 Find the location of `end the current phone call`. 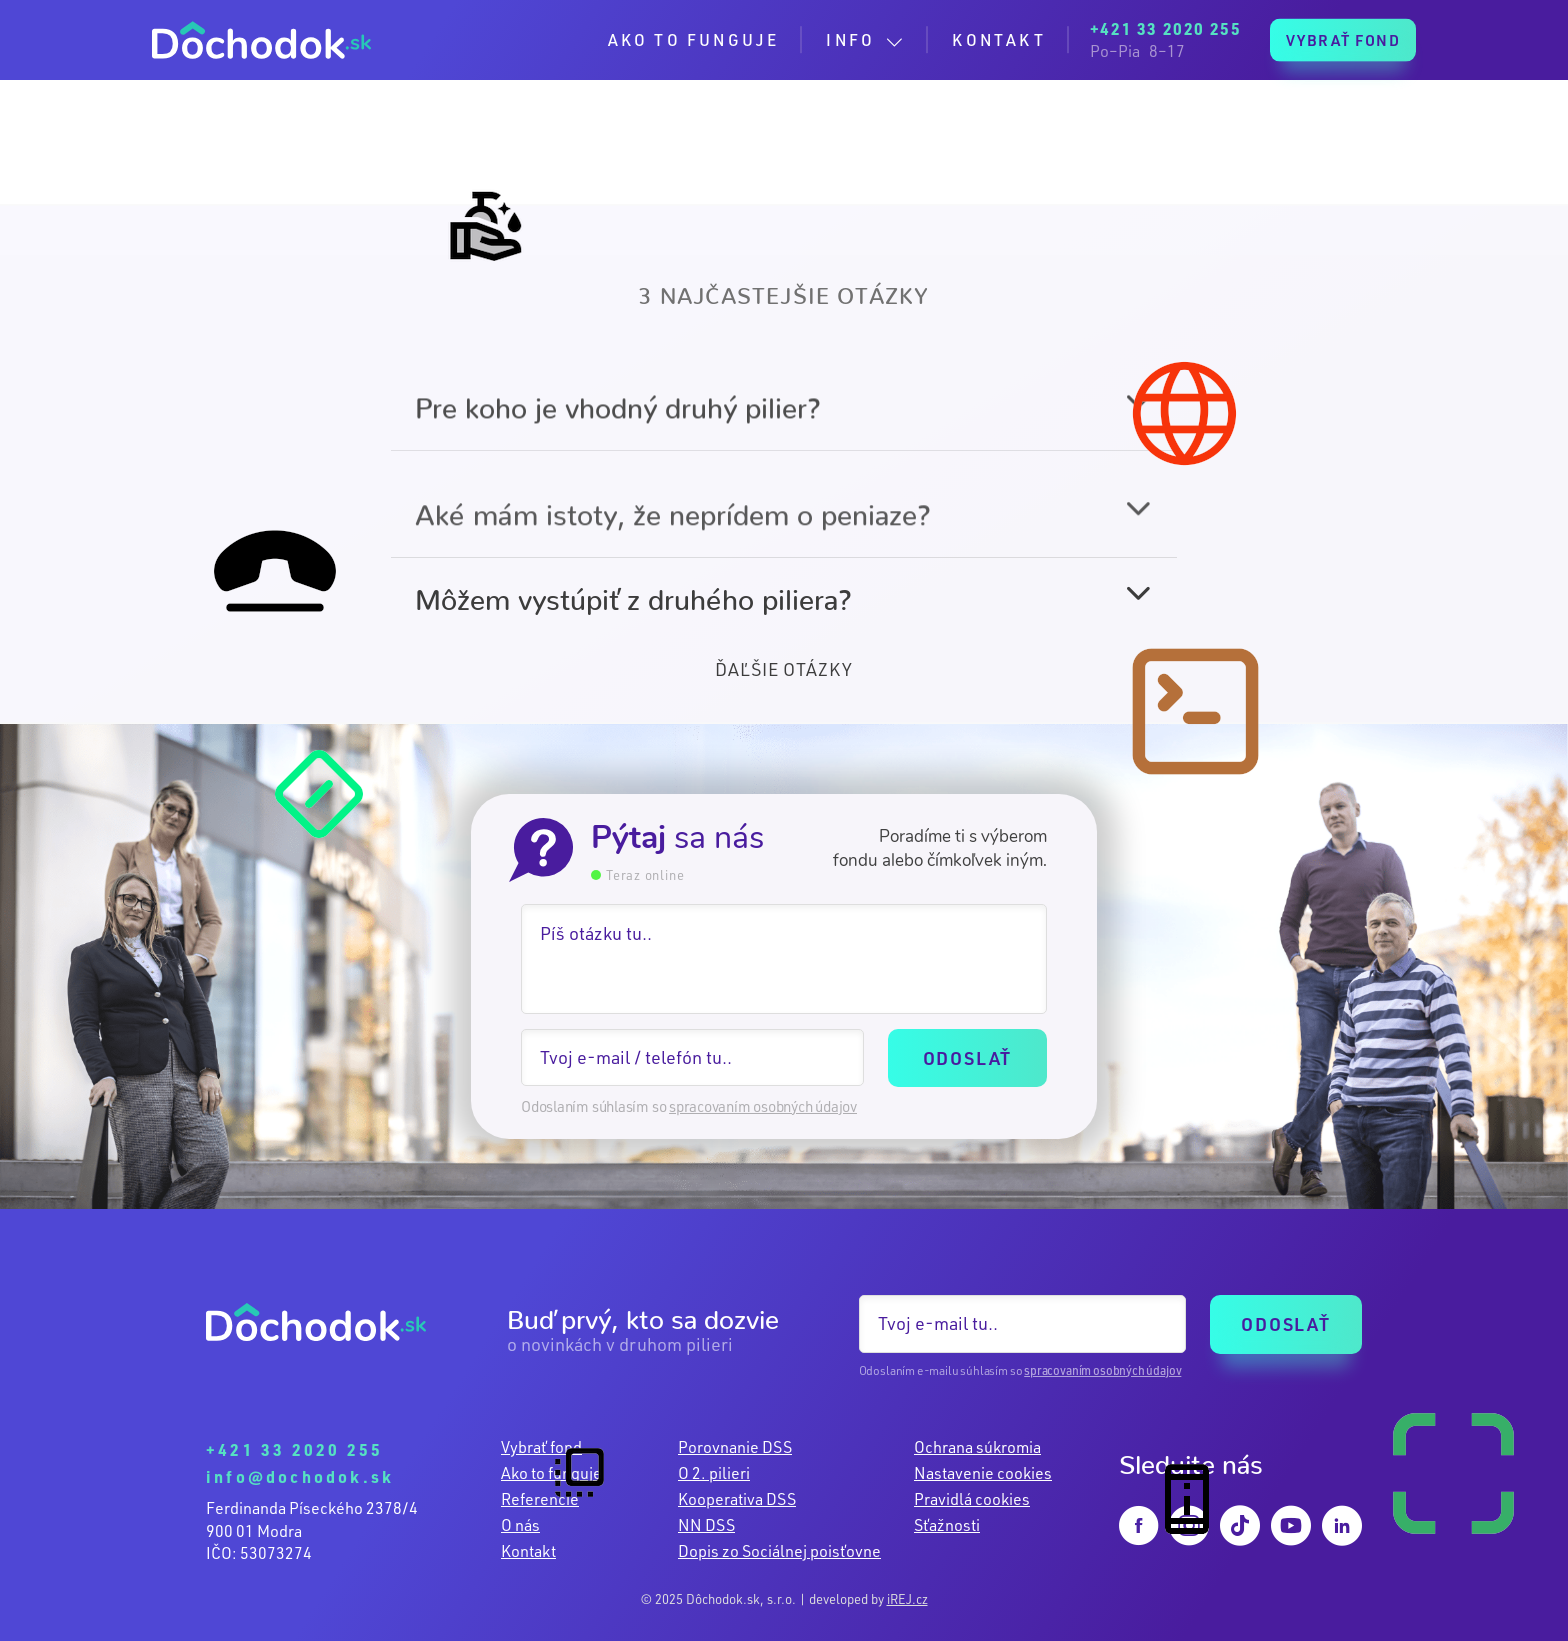

end the current phone call is located at coordinates (275, 571).